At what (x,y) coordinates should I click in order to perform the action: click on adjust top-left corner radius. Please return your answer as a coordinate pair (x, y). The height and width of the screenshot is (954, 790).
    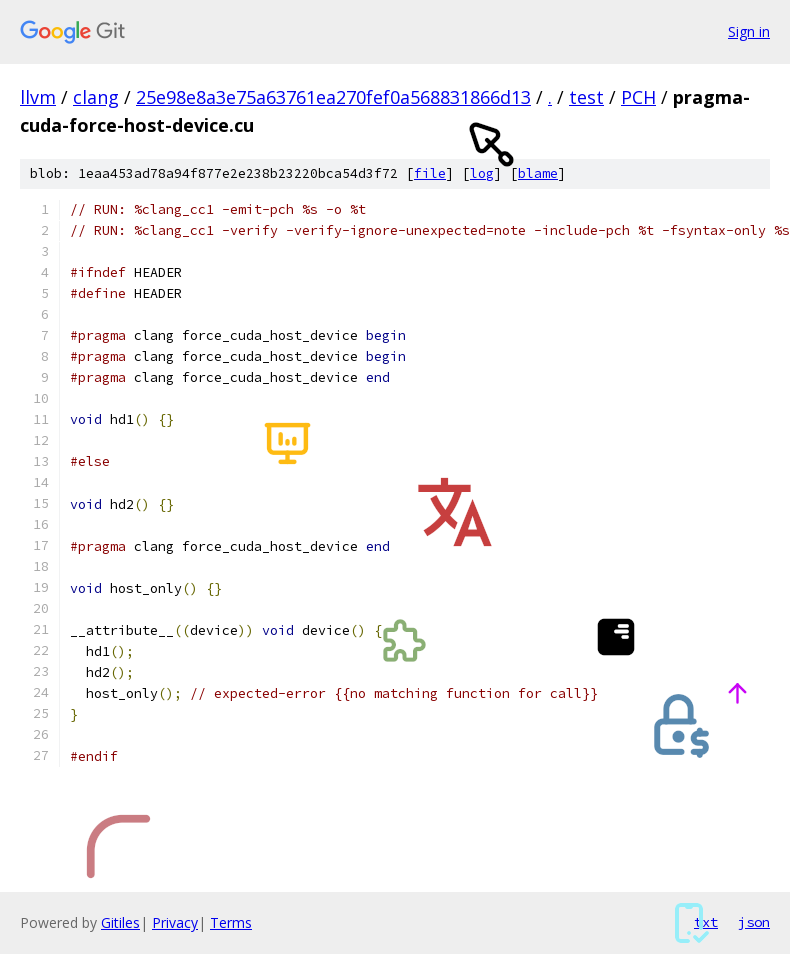
    Looking at the image, I should click on (118, 846).